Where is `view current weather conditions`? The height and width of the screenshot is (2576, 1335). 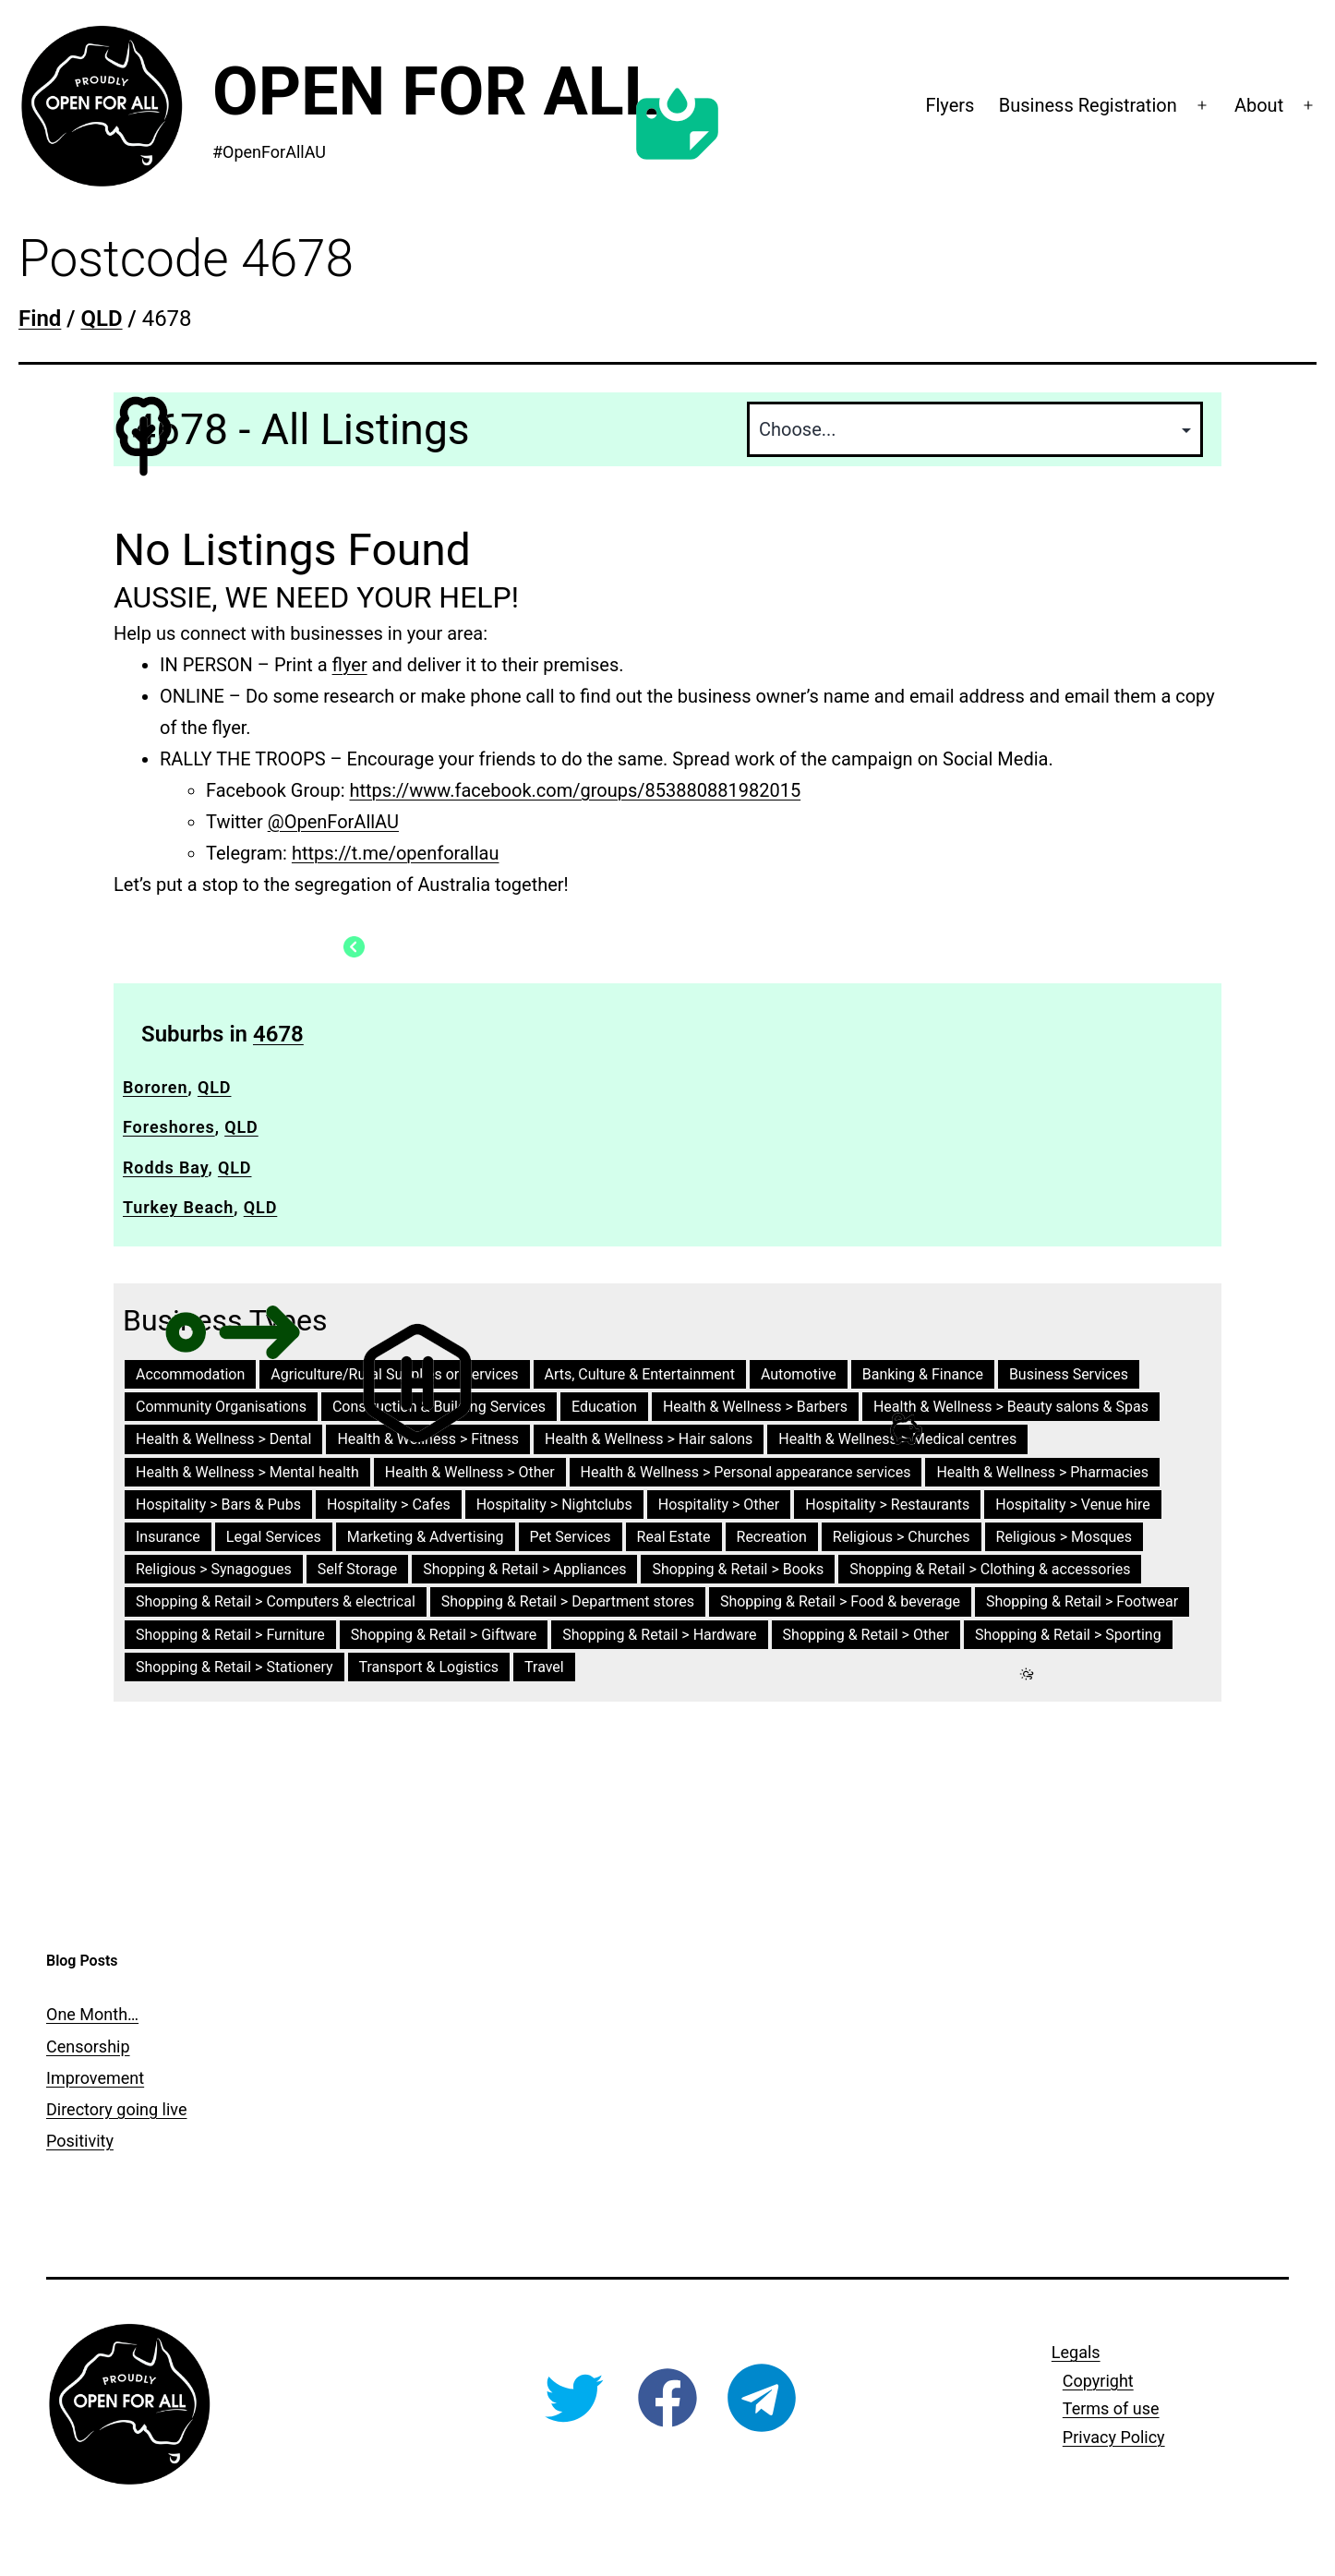
view current weather conditions is located at coordinates (1027, 1674).